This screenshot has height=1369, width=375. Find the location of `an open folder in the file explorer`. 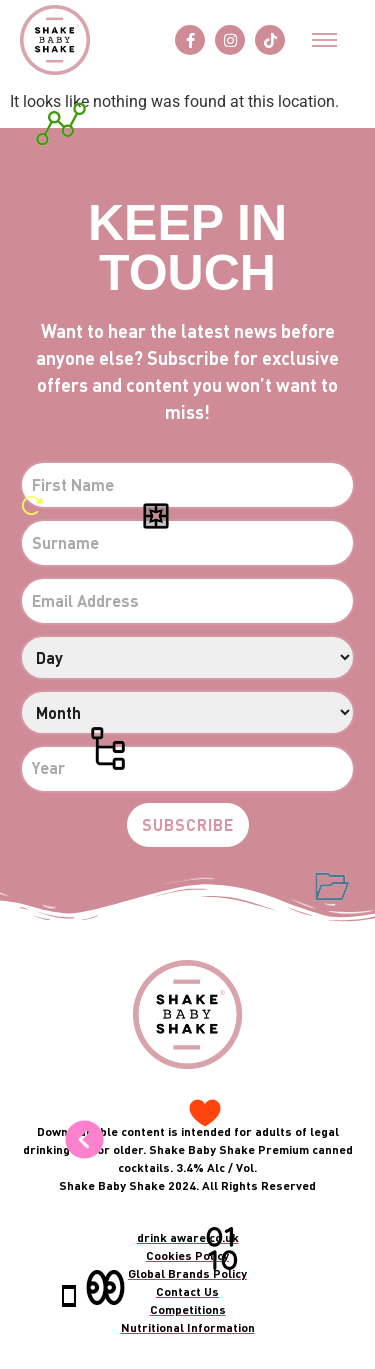

an open folder in the file explorer is located at coordinates (331, 886).